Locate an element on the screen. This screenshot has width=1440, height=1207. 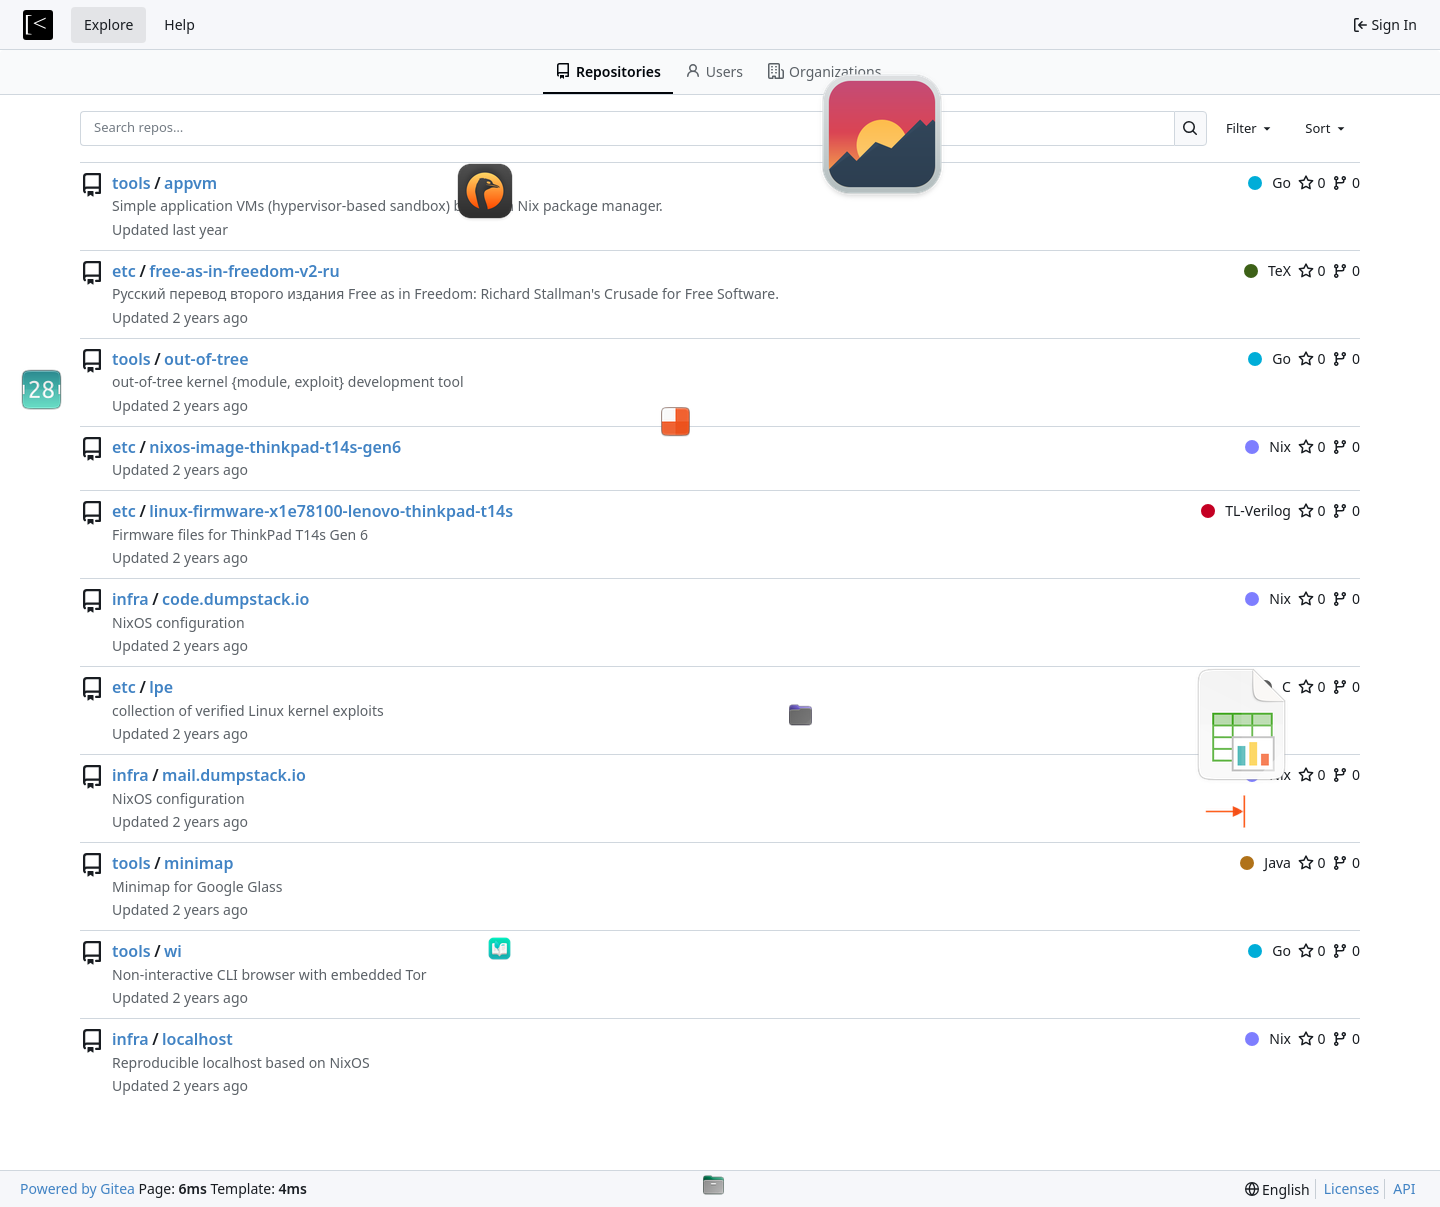
open koko photo gallery app is located at coordinates (882, 134).